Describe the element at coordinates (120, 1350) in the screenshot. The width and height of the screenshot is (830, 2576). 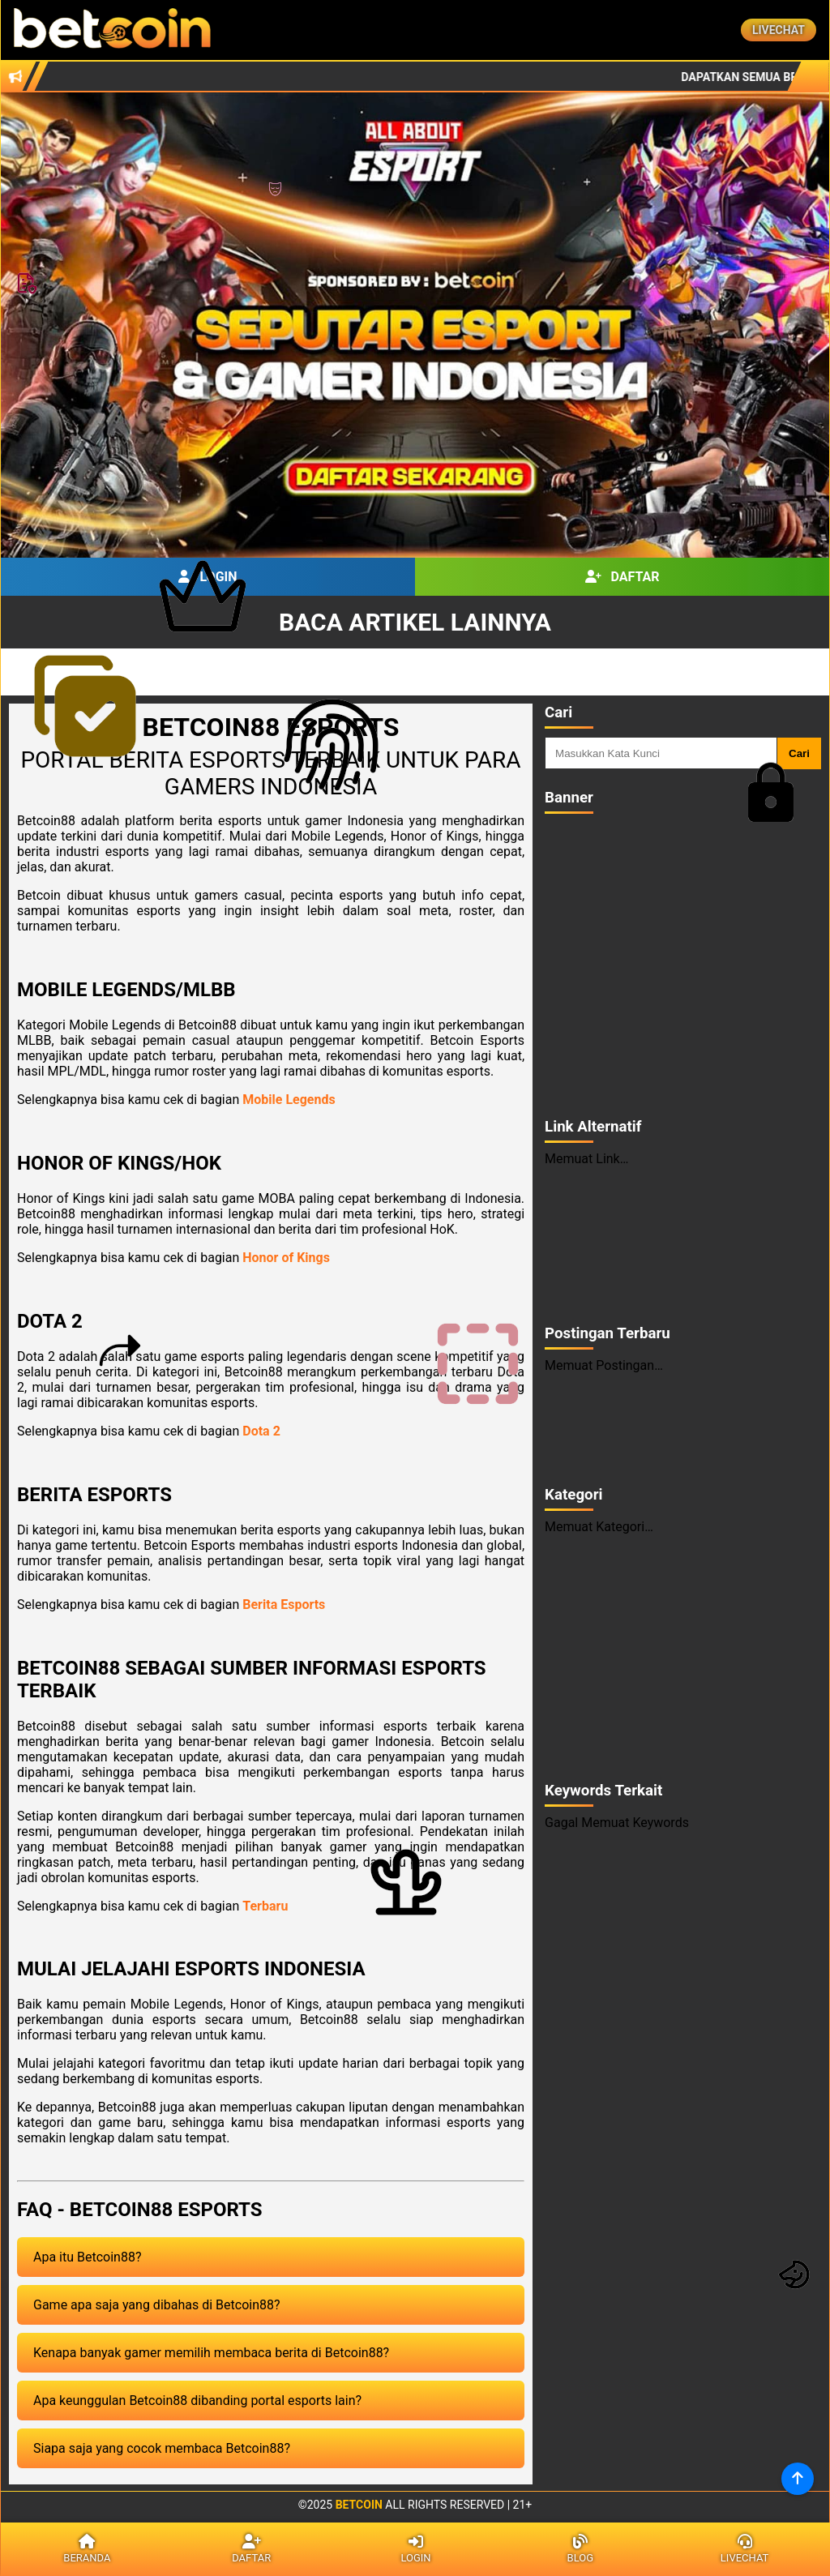
I see `share or forward content` at that location.